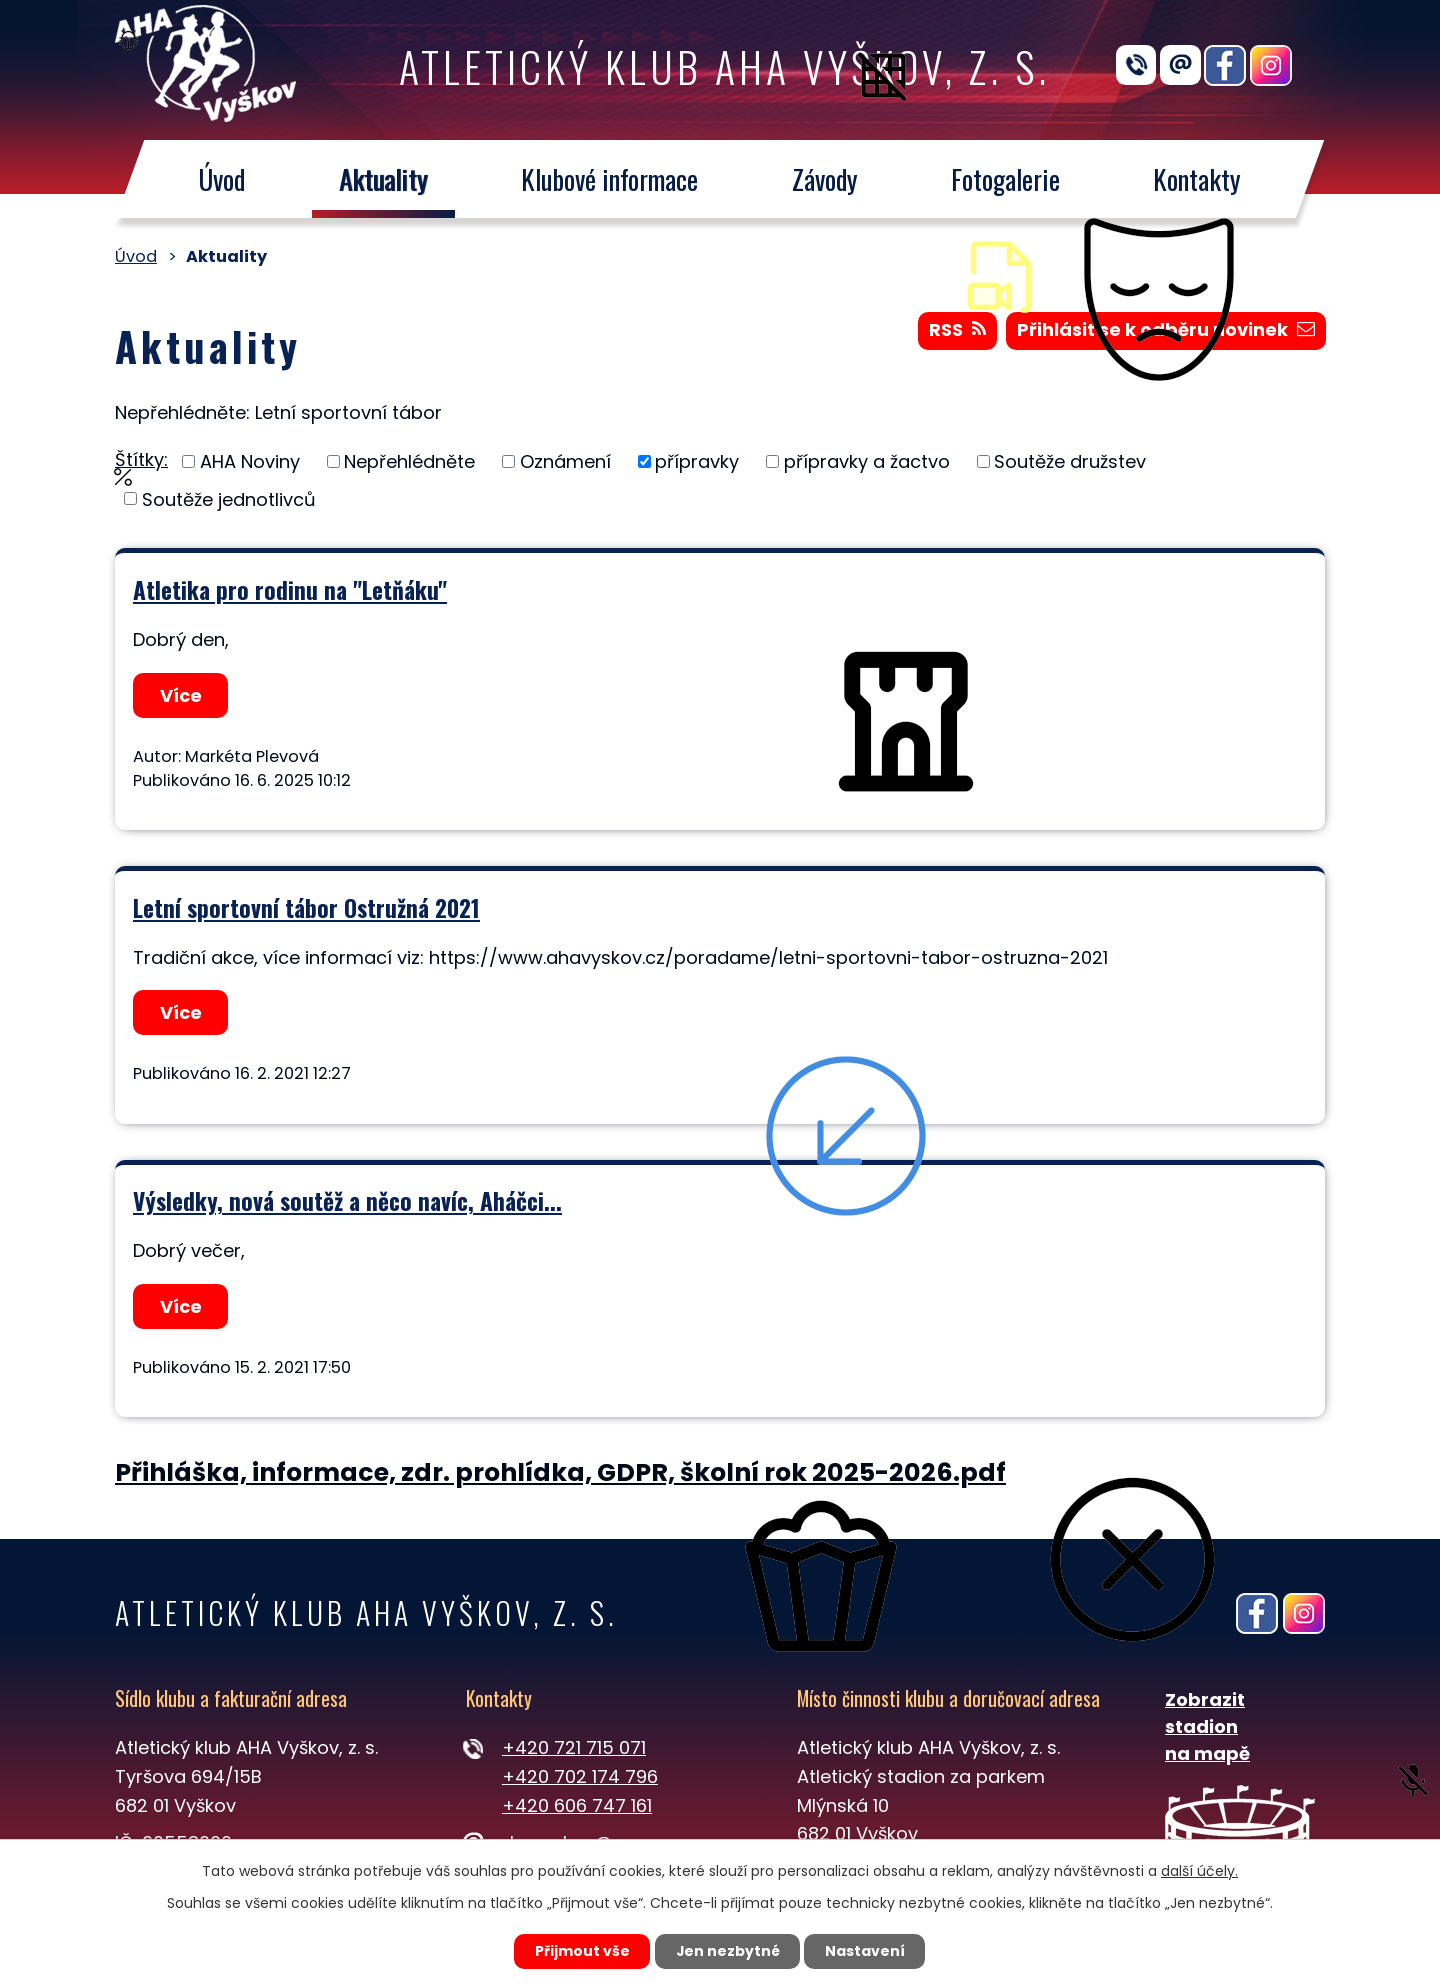 This screenshot has width=1440, height=1988. Describe the element at coordinates (1159, 293) in the screenshot. I see `indicates sad or negative mood/emotion` at that location.